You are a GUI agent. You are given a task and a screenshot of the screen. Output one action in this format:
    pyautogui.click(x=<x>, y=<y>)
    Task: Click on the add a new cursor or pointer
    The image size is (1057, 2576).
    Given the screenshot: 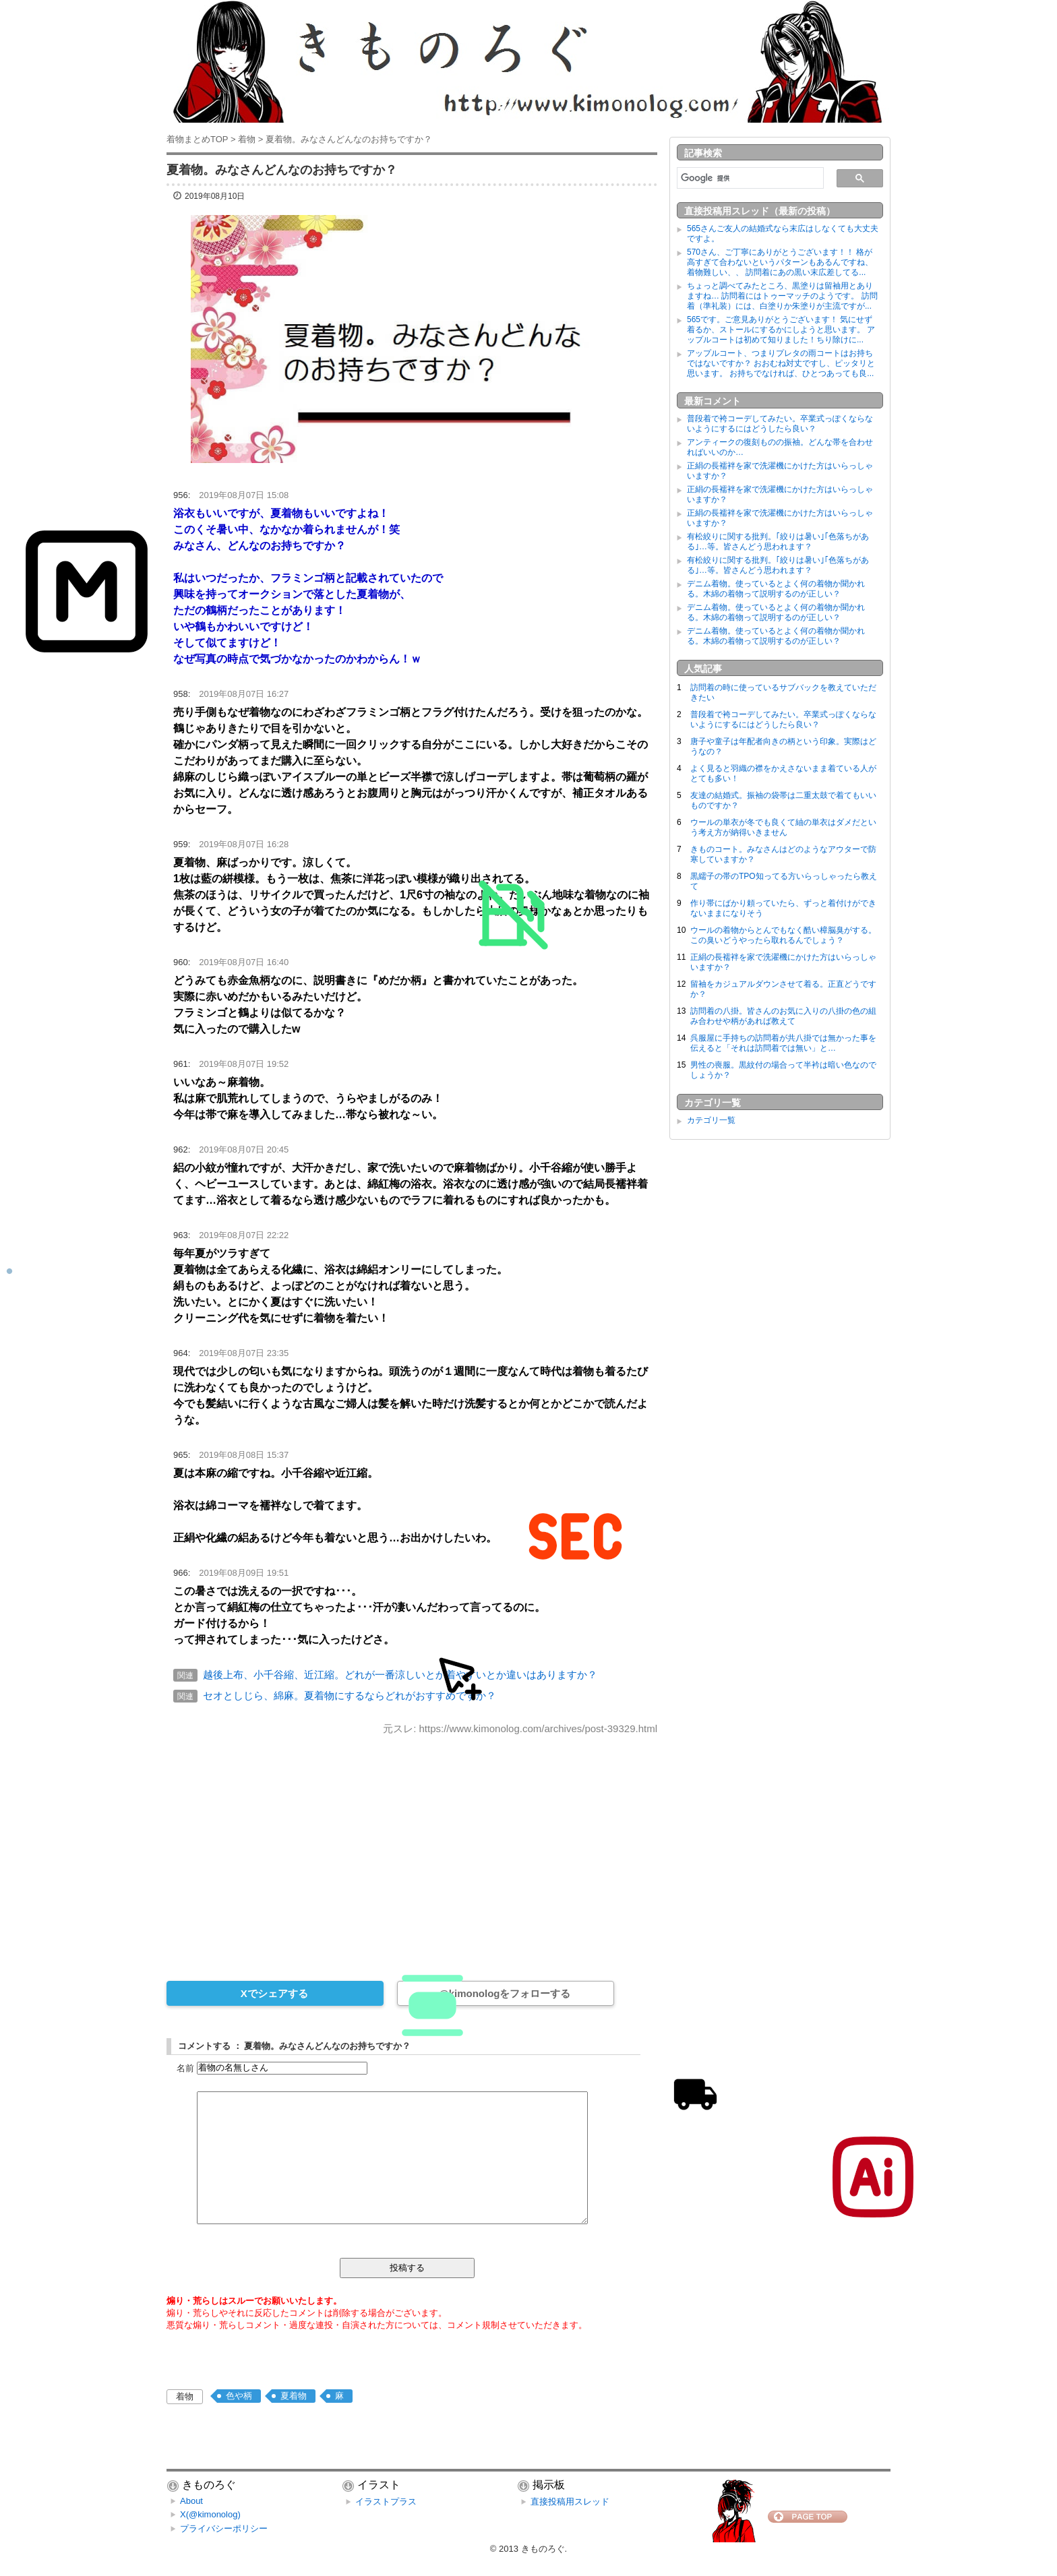 What is the action you would take?
    pyautogui.click(x=458, y=1677)
    